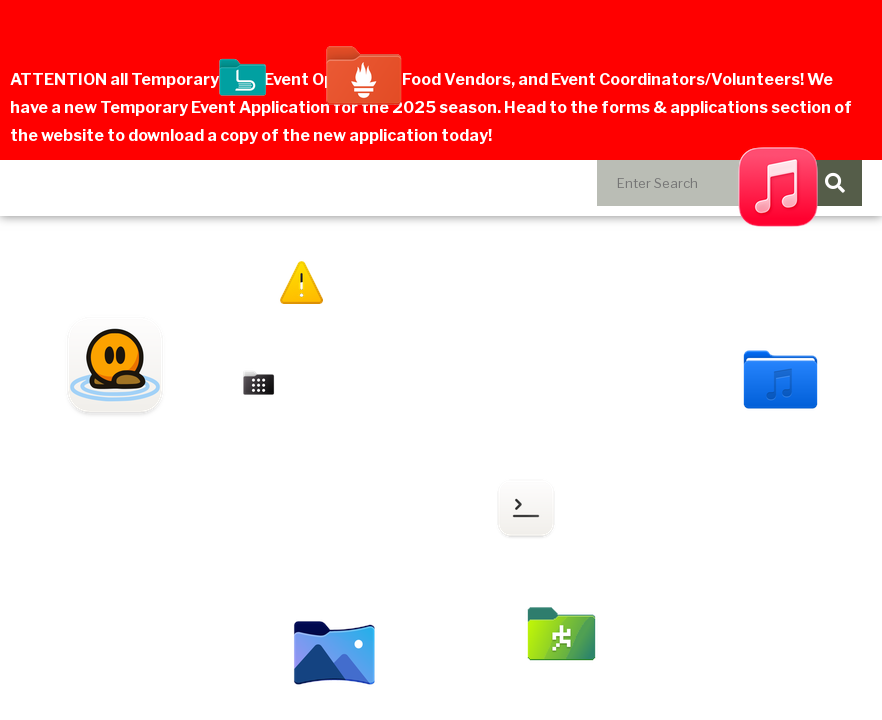 The width and height of the screenshot is (882, 720). What do you see at coordinates (115, 365) in the screenshot?
I see `launch DDNet game application` at bounding box center [115, 365].